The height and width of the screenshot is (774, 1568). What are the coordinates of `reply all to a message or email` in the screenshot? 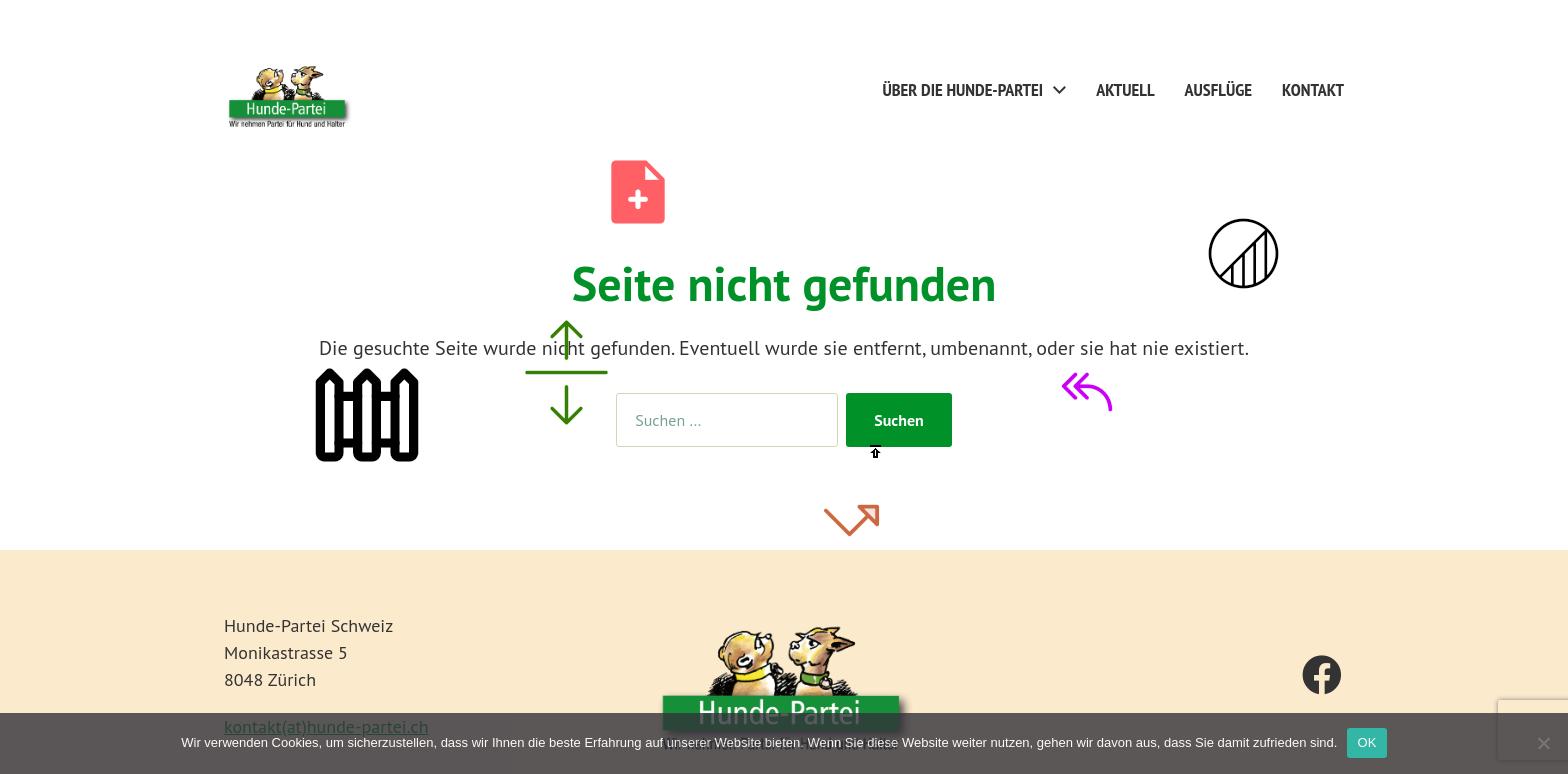 It's located at (1087, 392).